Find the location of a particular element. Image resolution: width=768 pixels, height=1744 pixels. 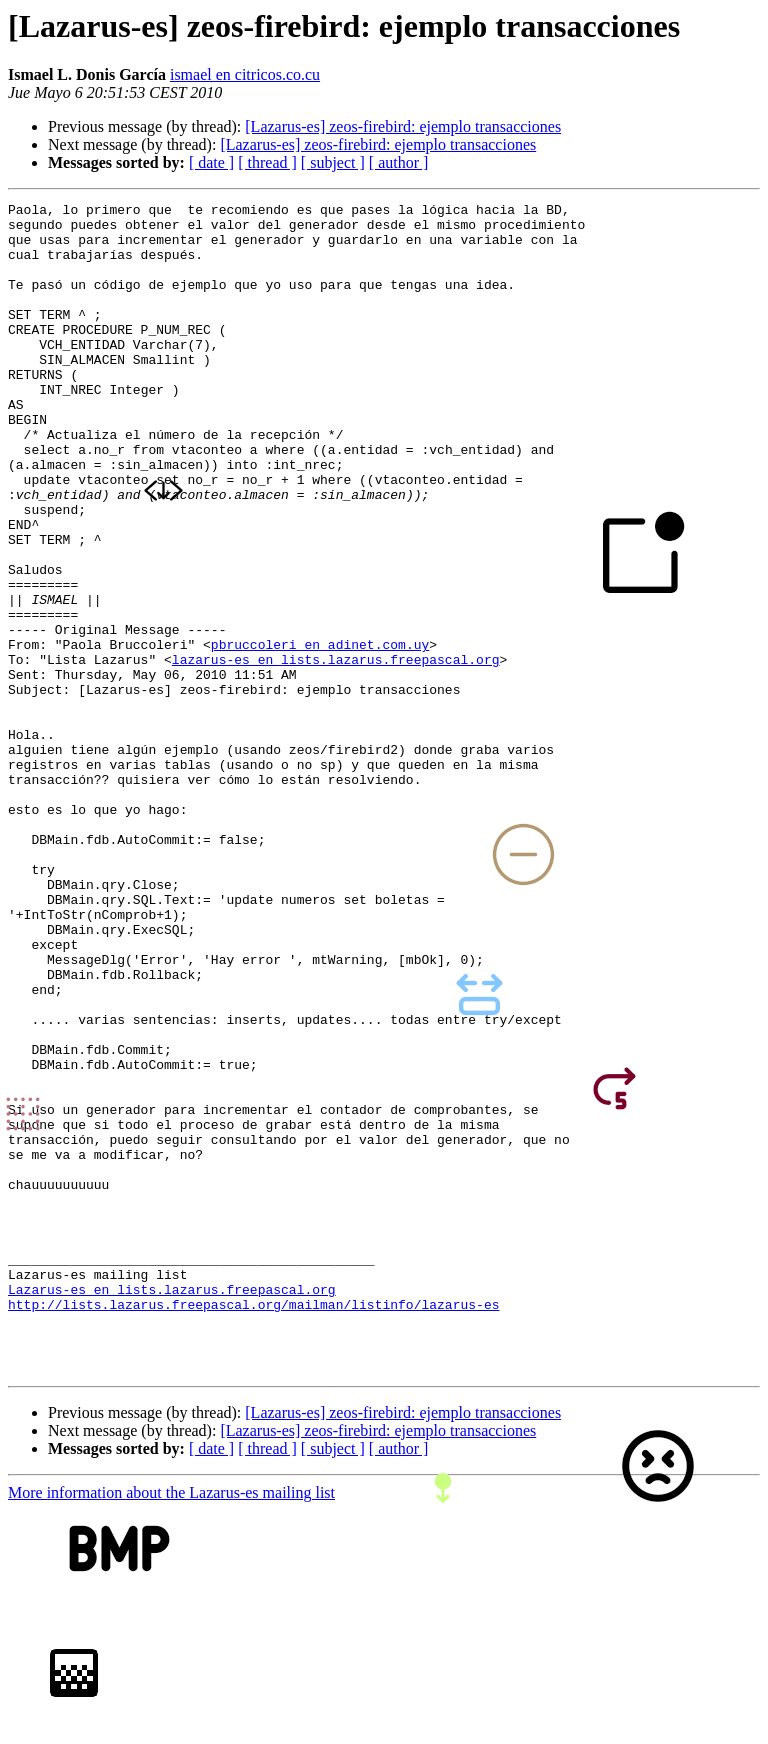

indicates a BMP image file format is located at coordinates (119, 1548).